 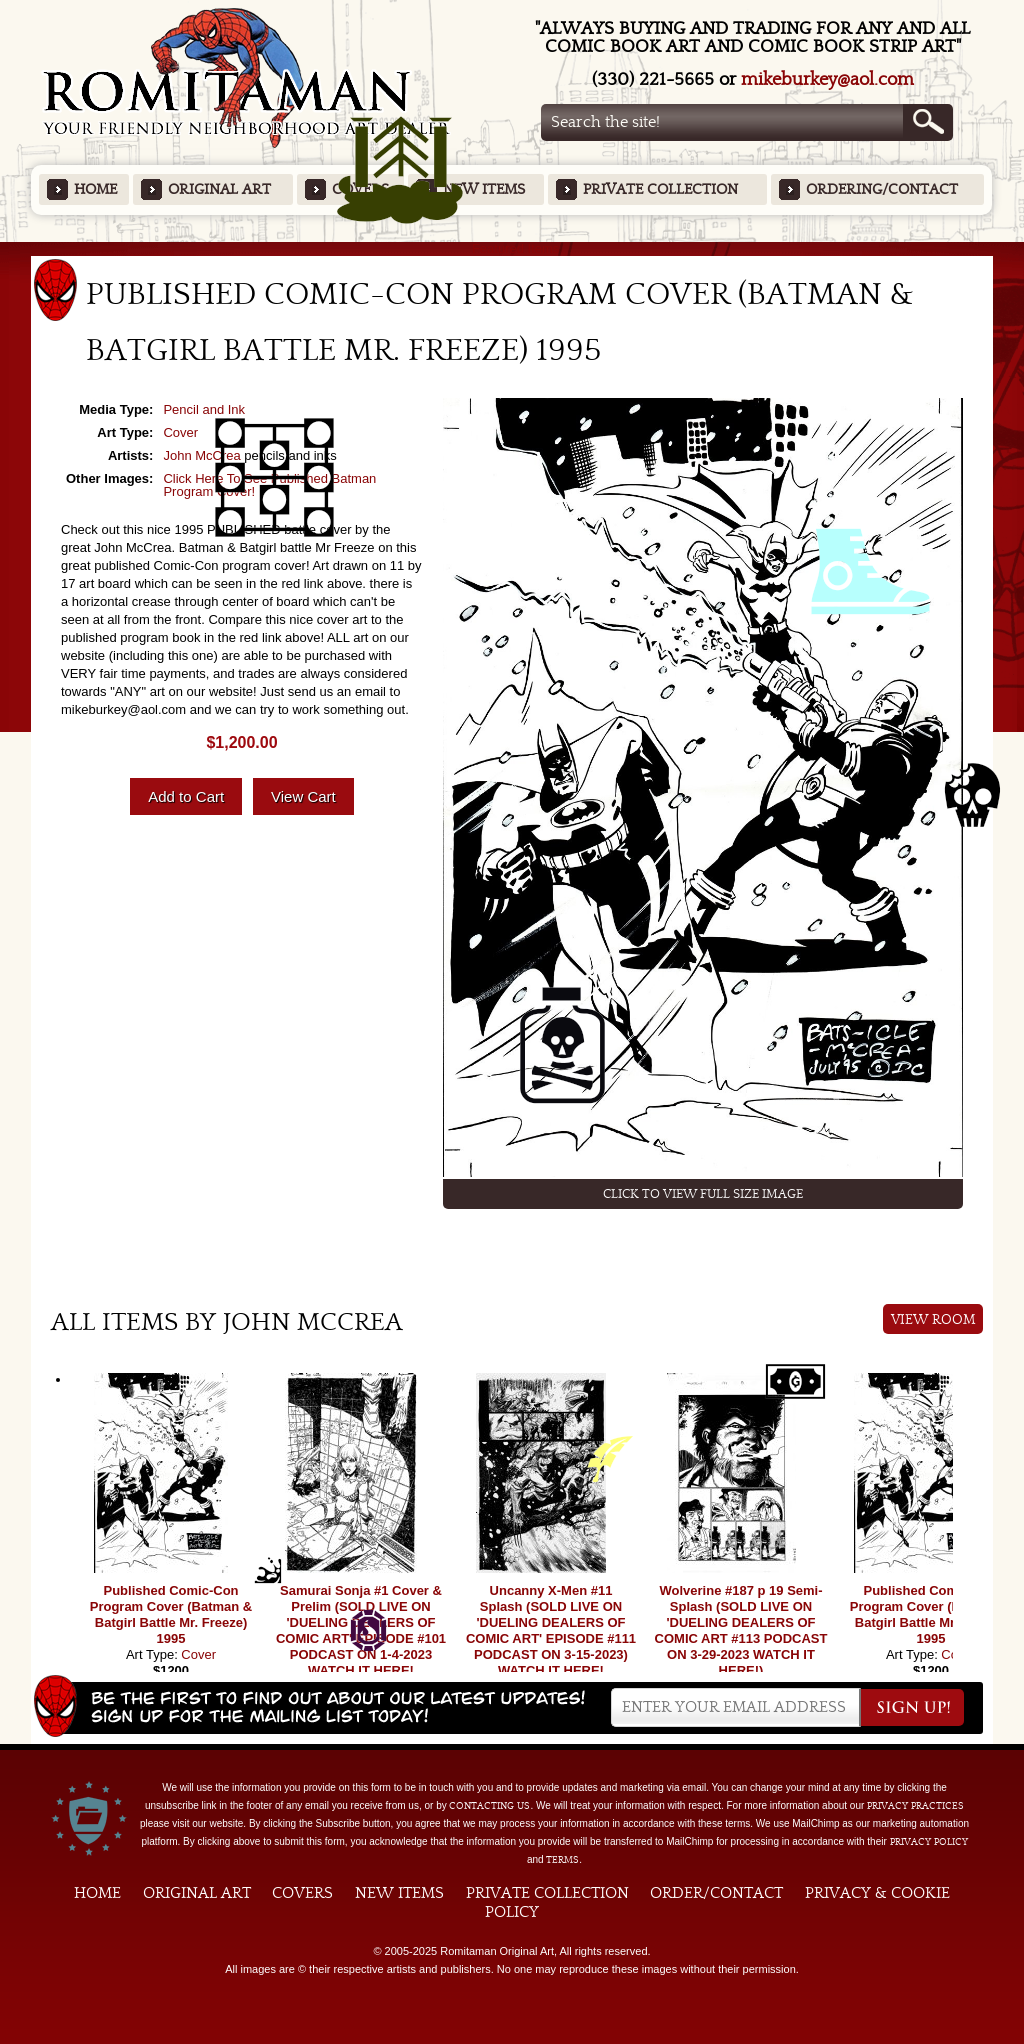 What do you see at coordinates (268, 1570) in the screenshot?
I see `indicates liquid or slime-type item in game inventory` at bounding box center [268, 1570].